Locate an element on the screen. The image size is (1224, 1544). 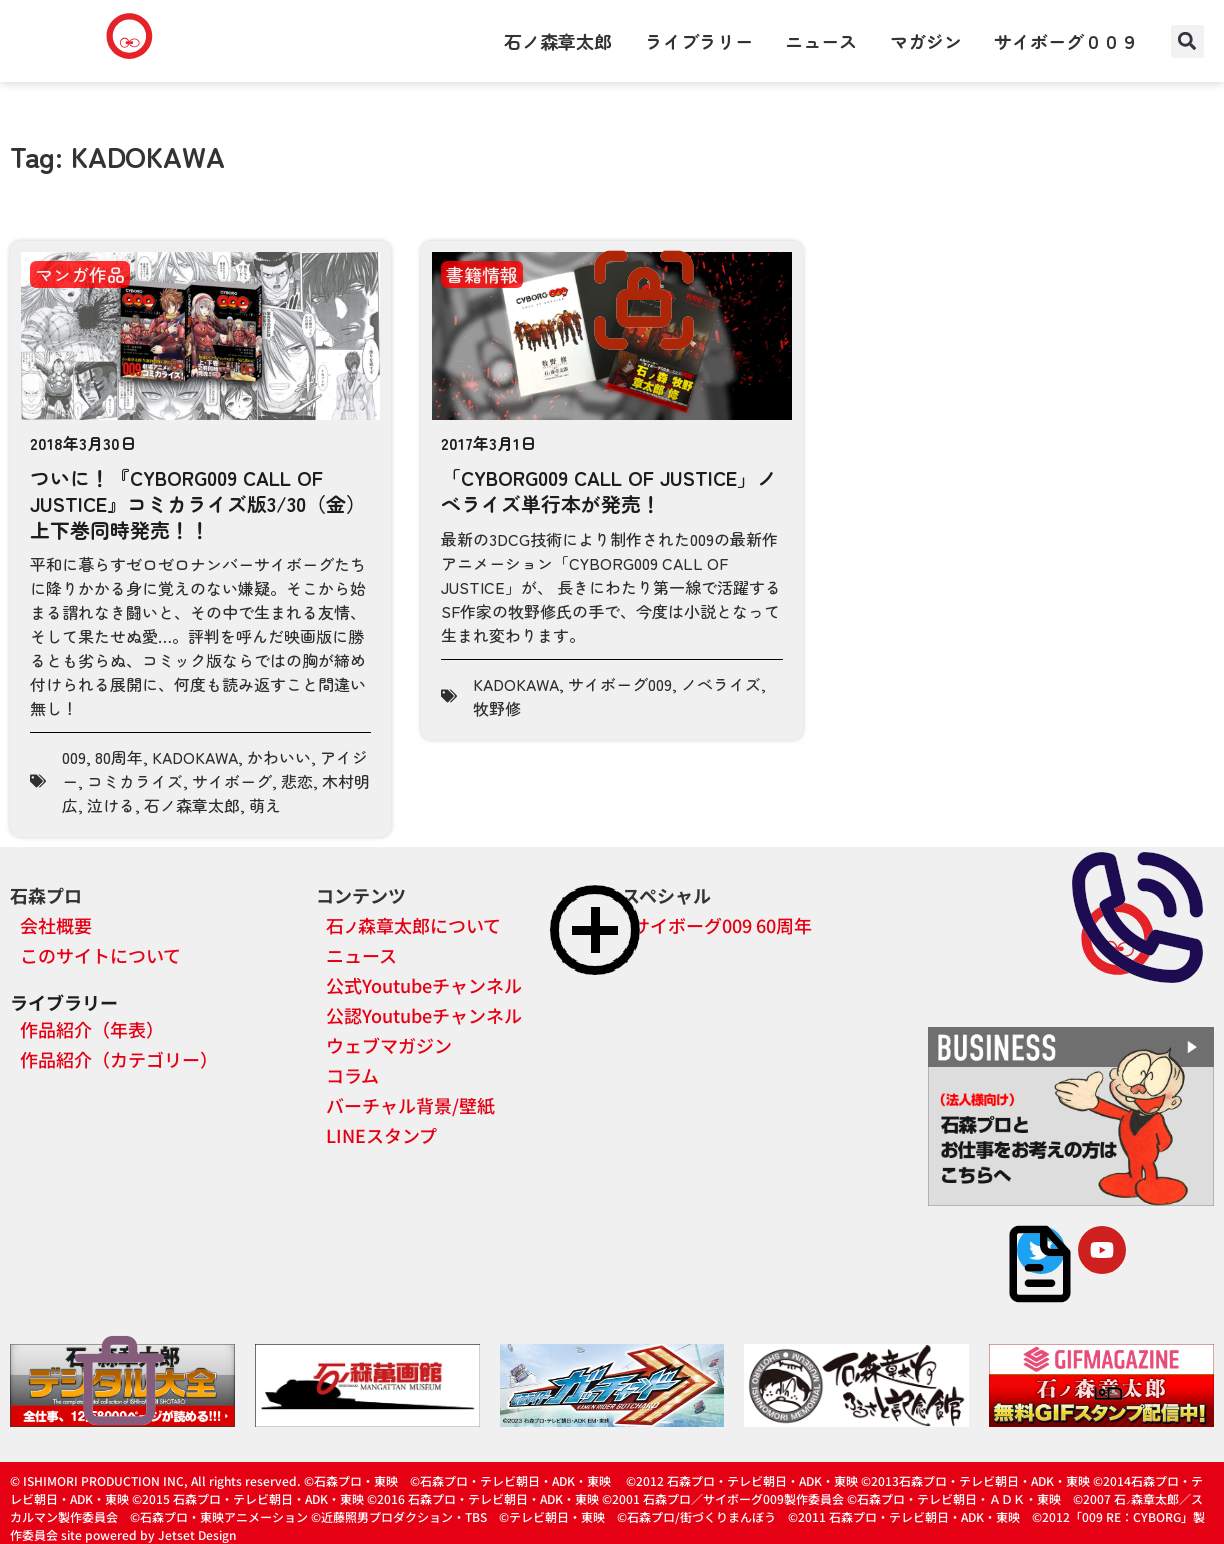
add a new item or control point is located at coordinates (595, 930).